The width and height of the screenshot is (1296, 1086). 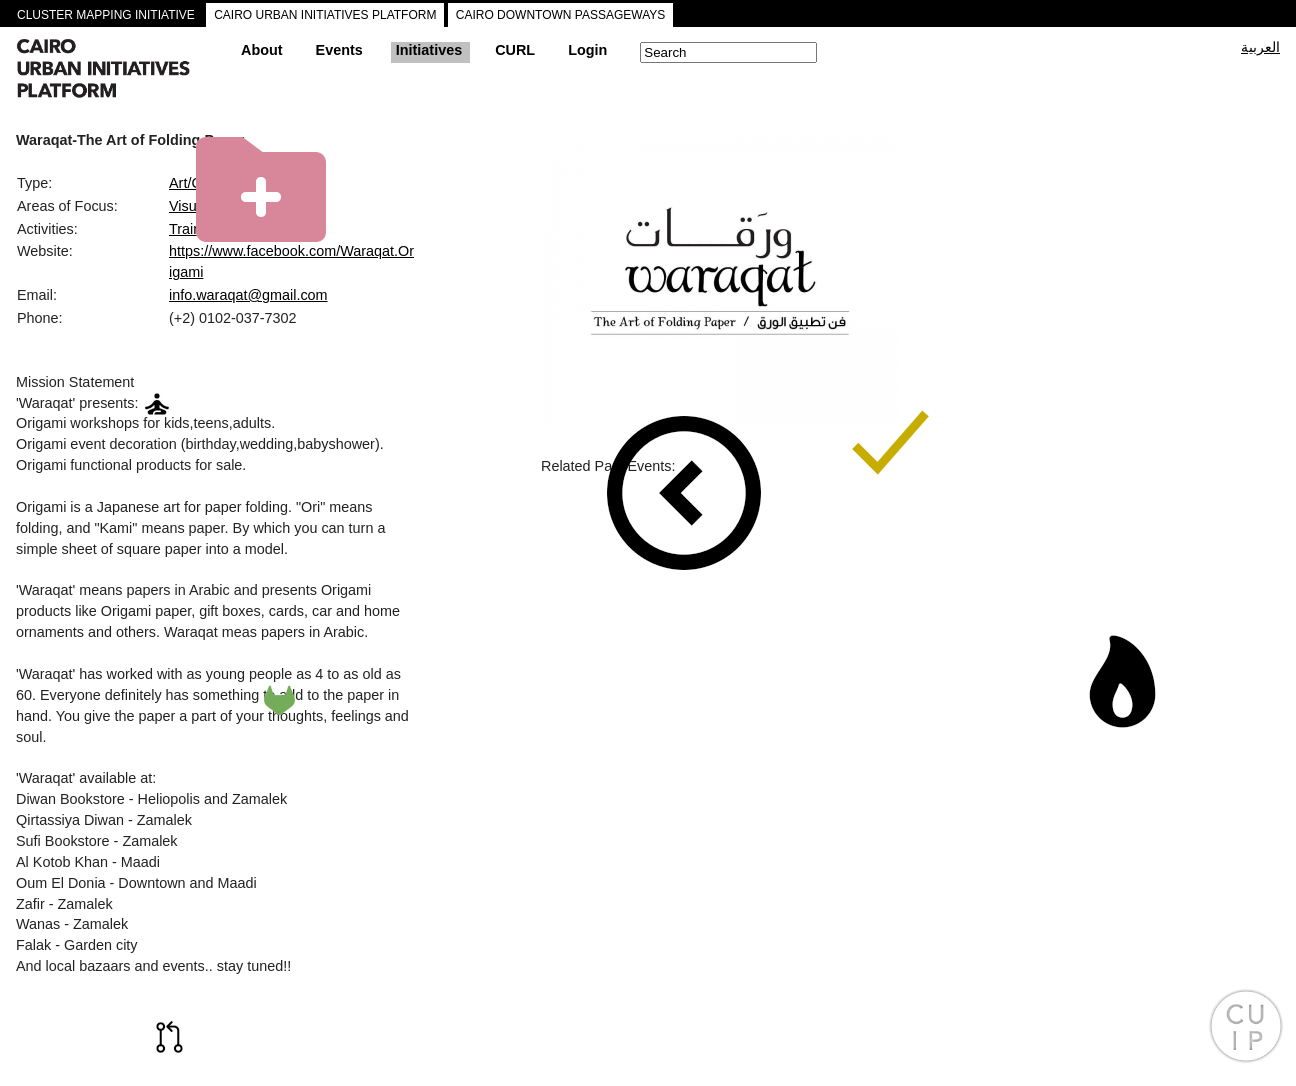 I want to click on view trending or hot content, so click(x=1122, y=681).